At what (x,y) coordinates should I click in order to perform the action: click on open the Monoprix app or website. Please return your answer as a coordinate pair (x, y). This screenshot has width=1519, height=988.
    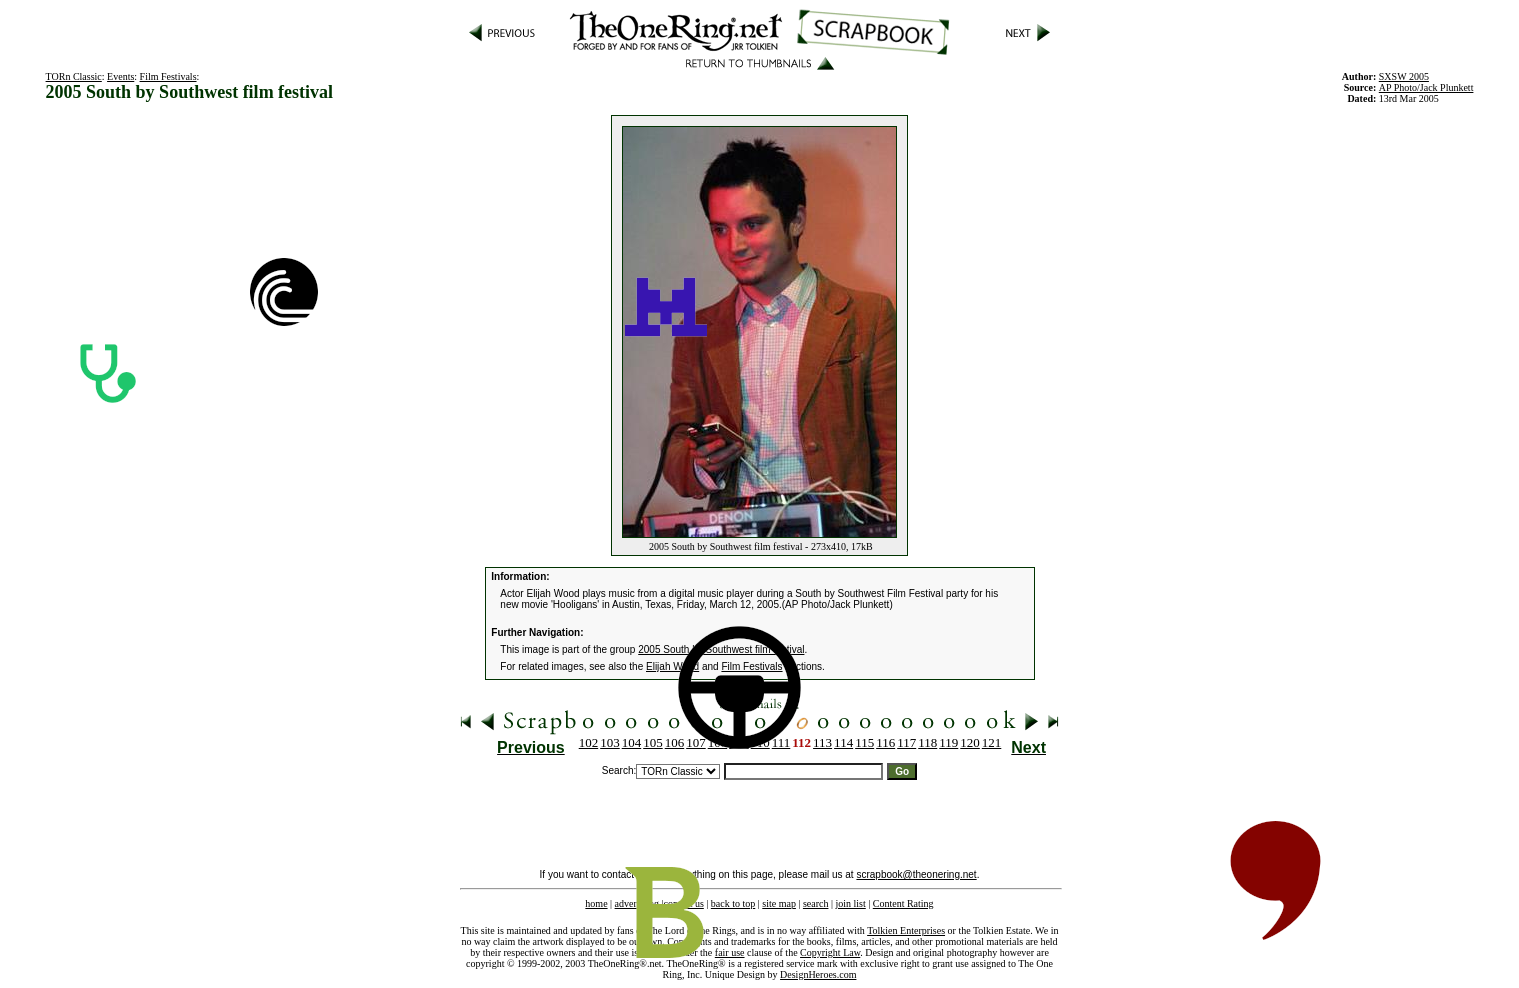
    Looking at the image, I should click on (1275, 880).